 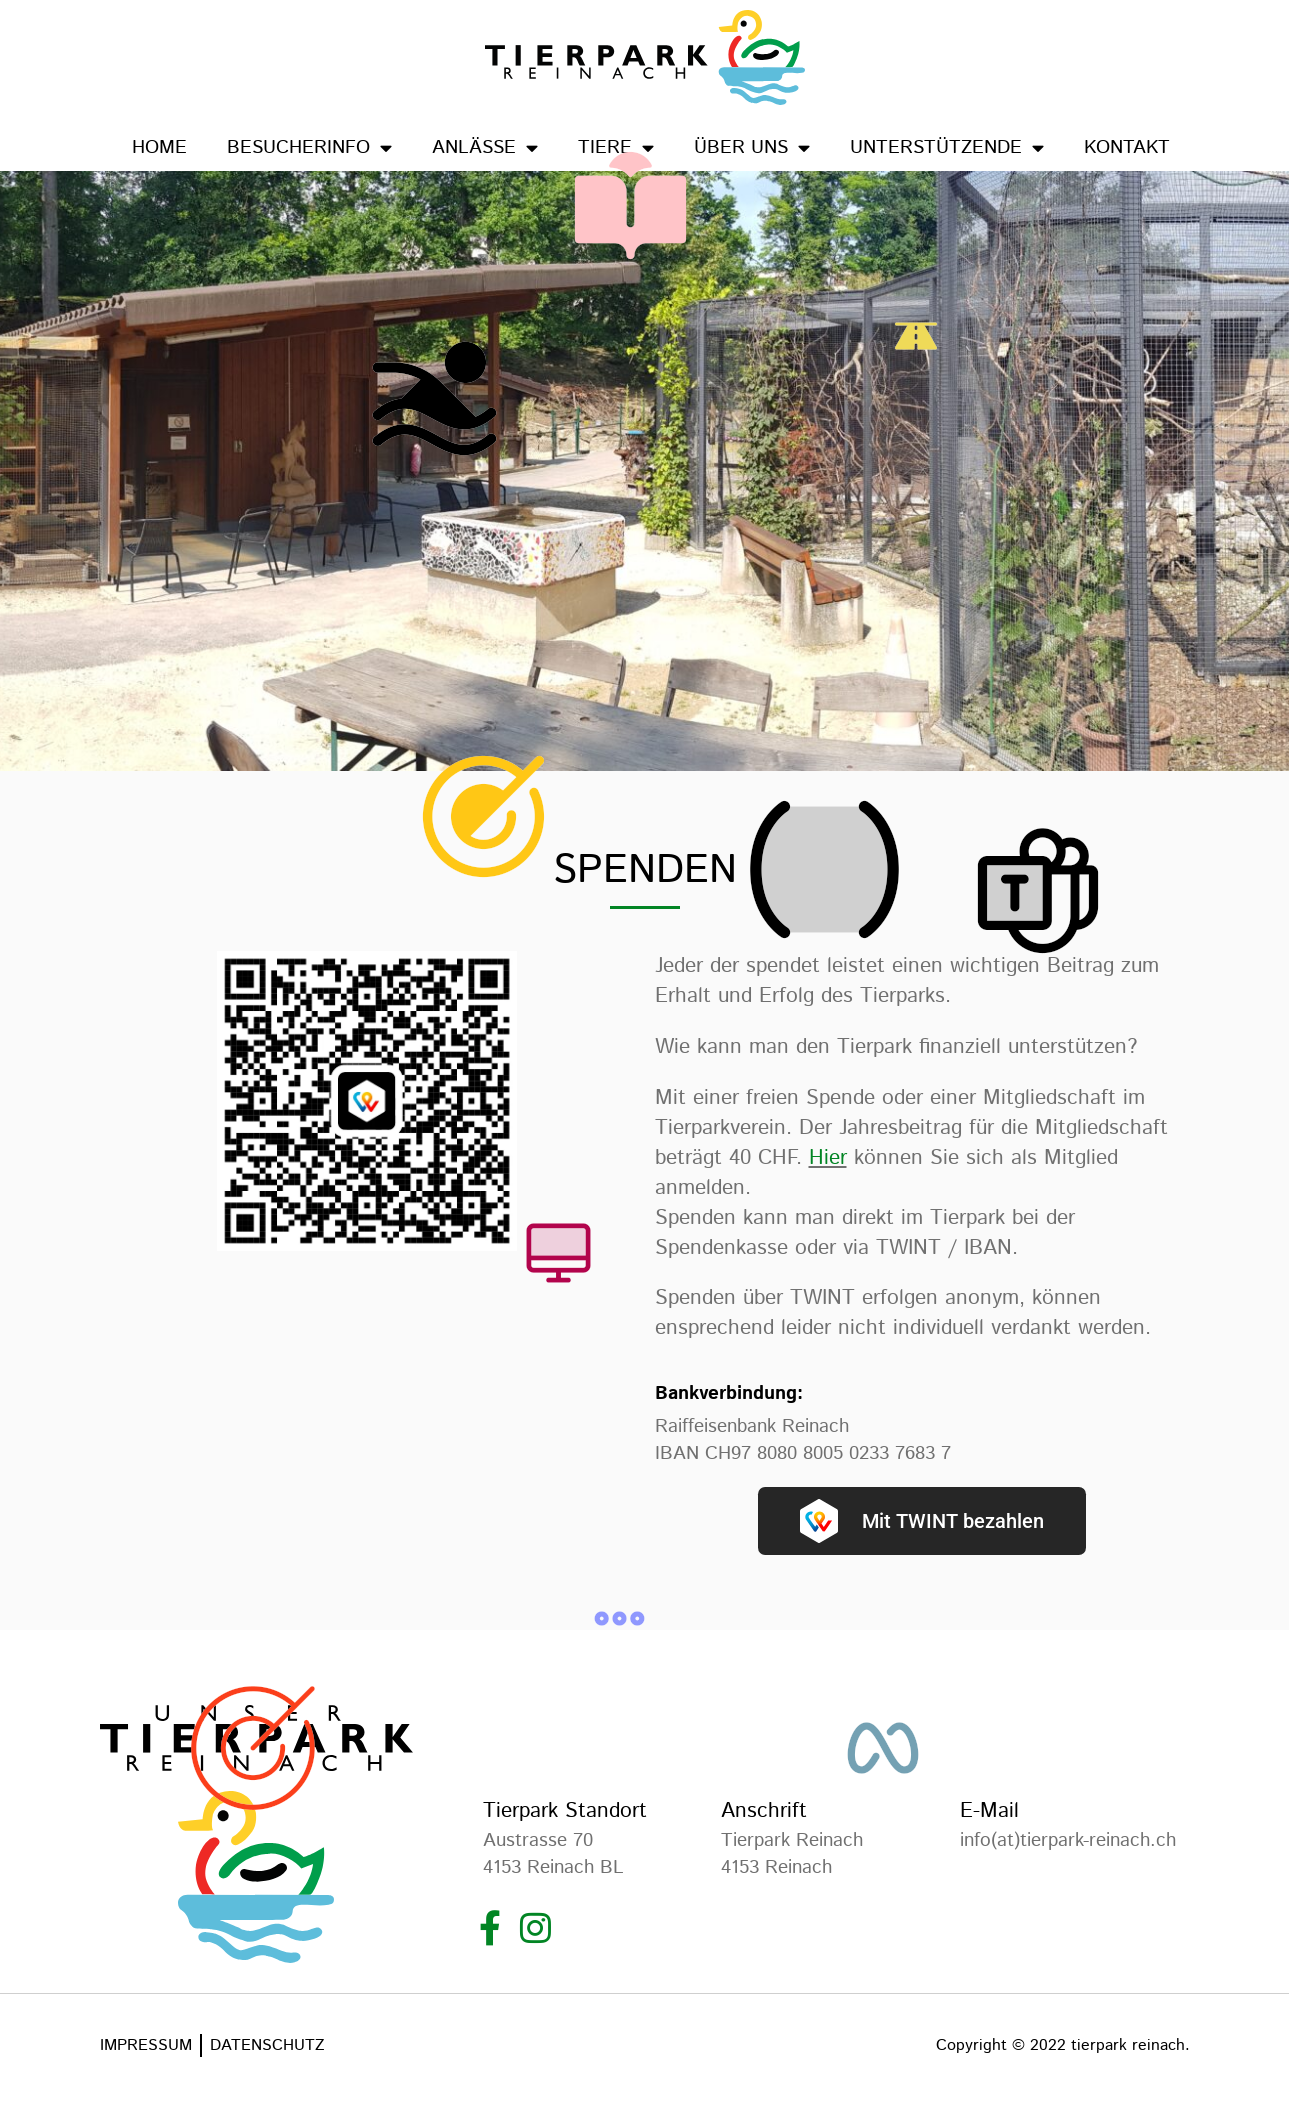 What do you see at coordinates (916, 336) in the screenshot?
I see `view directions or navigation` at bounding box center [916, 336].